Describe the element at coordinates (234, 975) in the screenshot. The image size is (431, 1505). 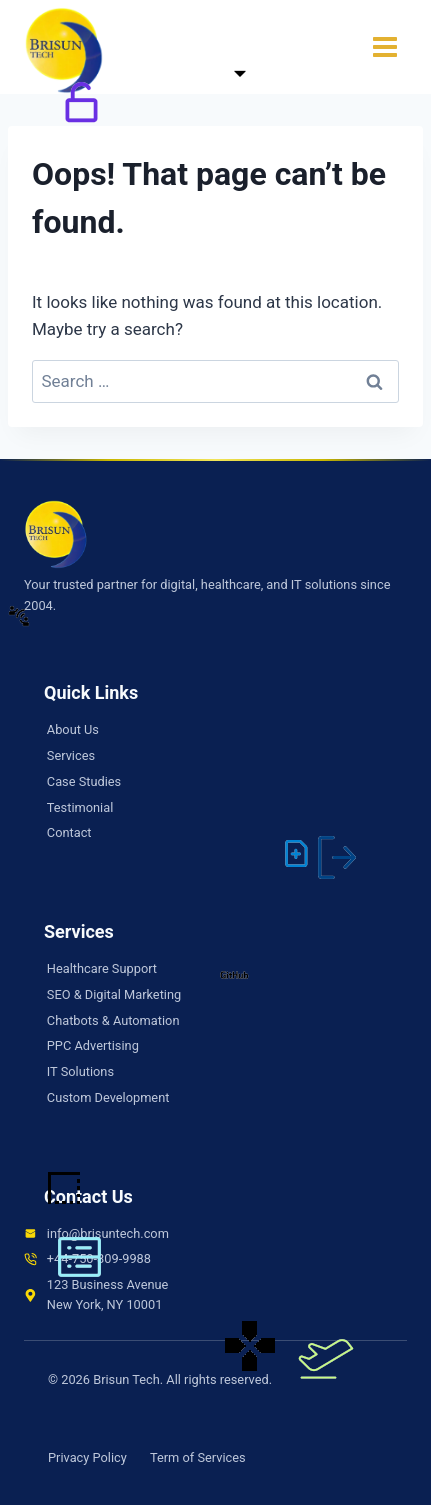
I see `link to GitHub repository` at that location.